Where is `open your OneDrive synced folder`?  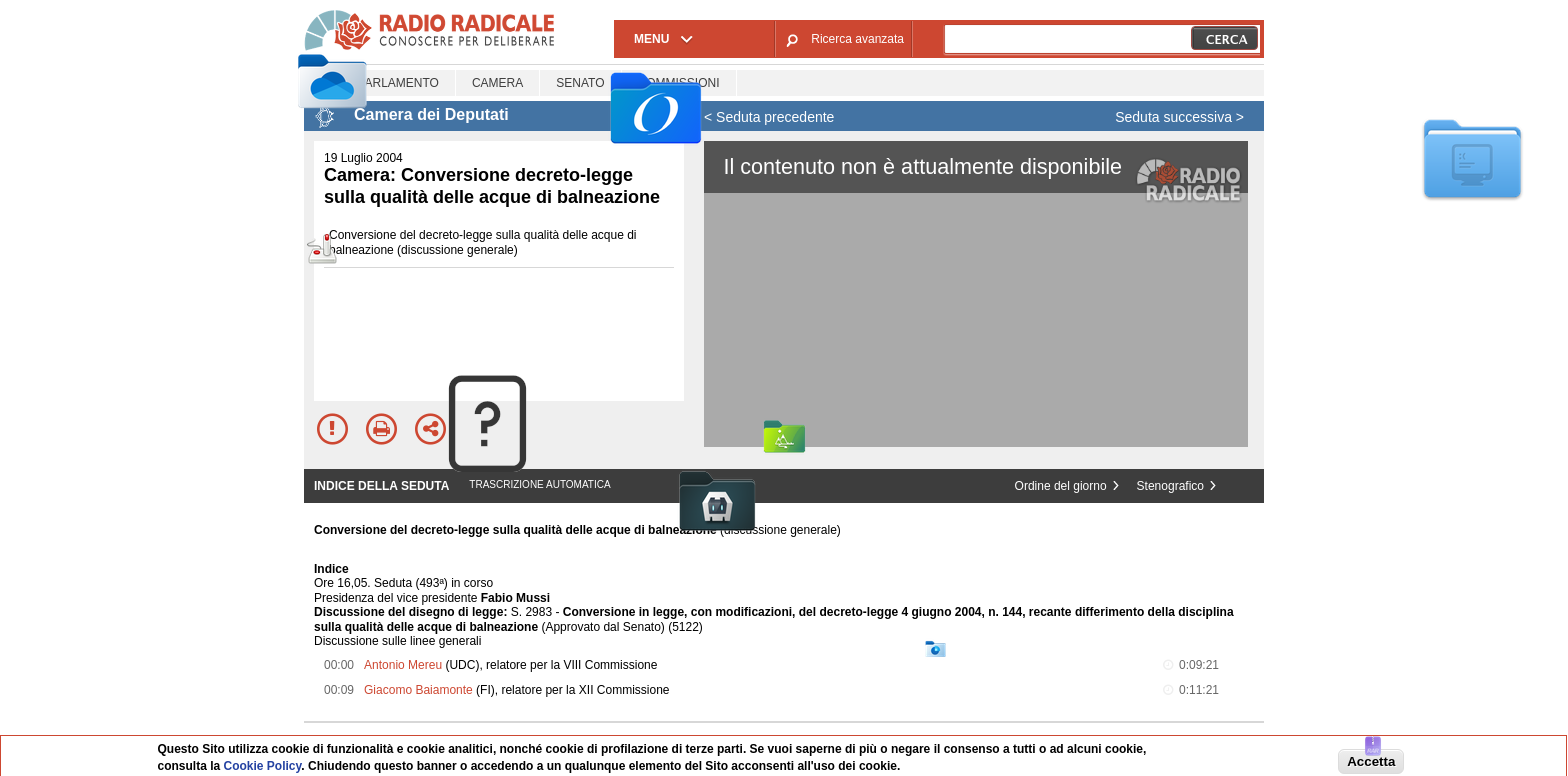 open your OneDrive synced folder is located at coordinates (332, 83).